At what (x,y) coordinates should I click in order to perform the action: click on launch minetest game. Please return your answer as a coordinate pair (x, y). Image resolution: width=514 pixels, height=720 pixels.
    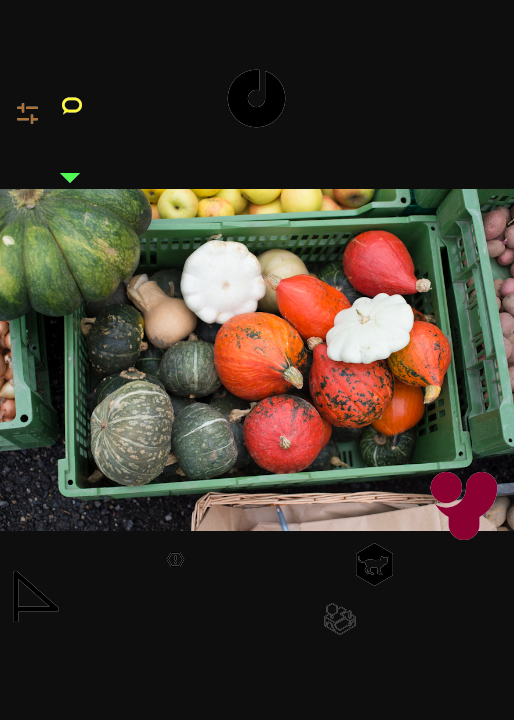
    Looking at the image, I should click on (340, 619).